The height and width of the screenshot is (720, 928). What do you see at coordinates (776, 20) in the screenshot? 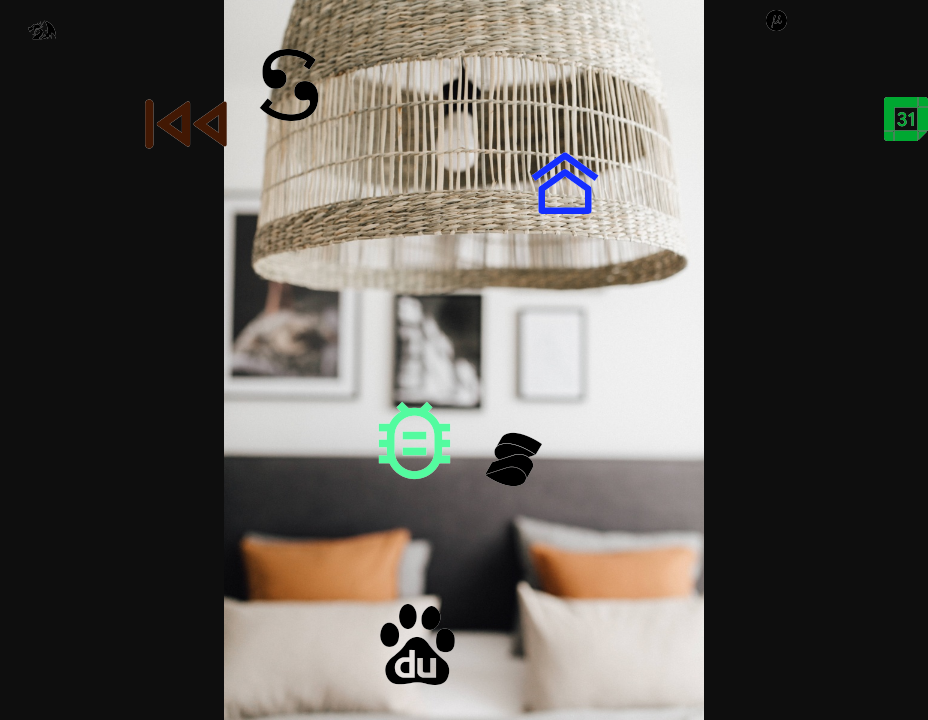
I see `open microeditor application` at bounding box center [776, 20].